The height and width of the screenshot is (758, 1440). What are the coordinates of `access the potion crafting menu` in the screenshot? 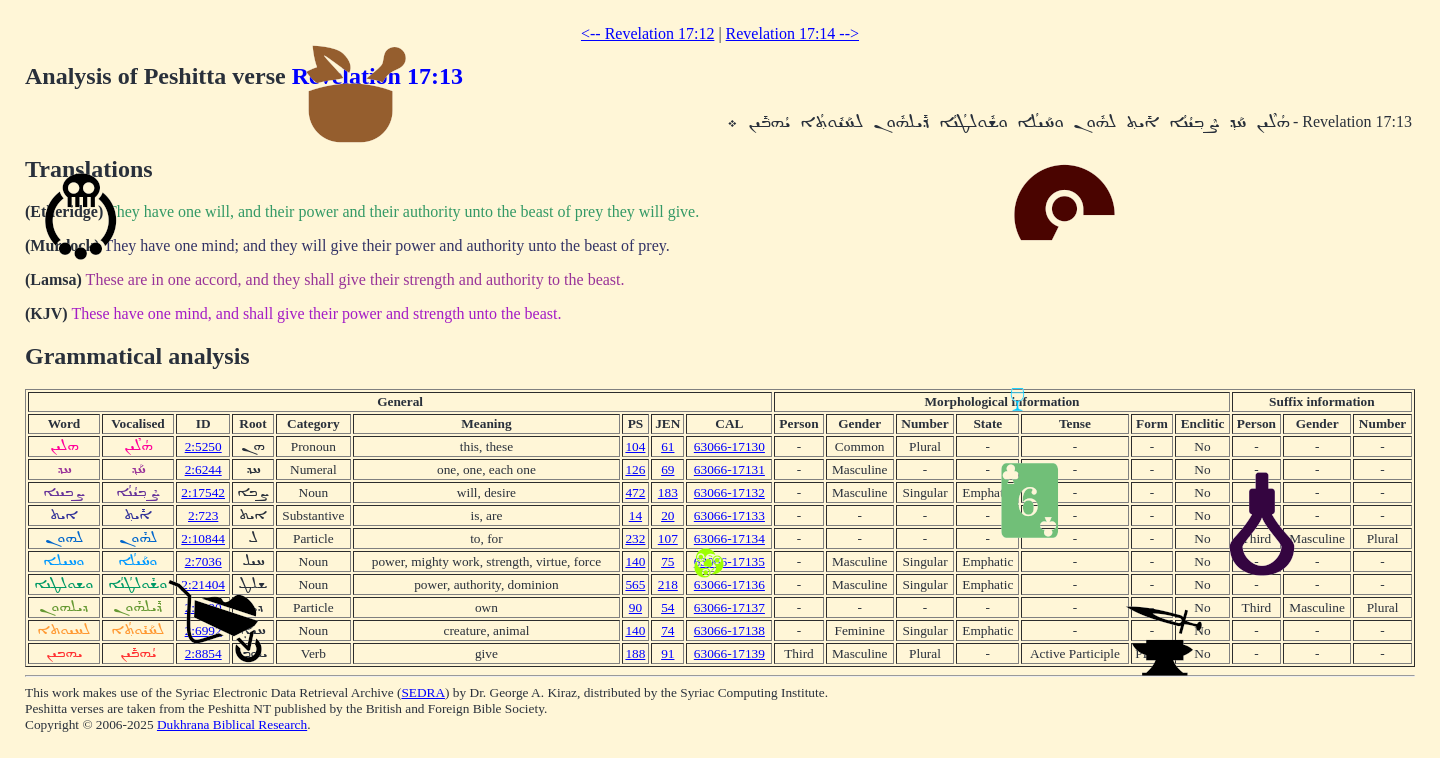 It's located at (356, 94).